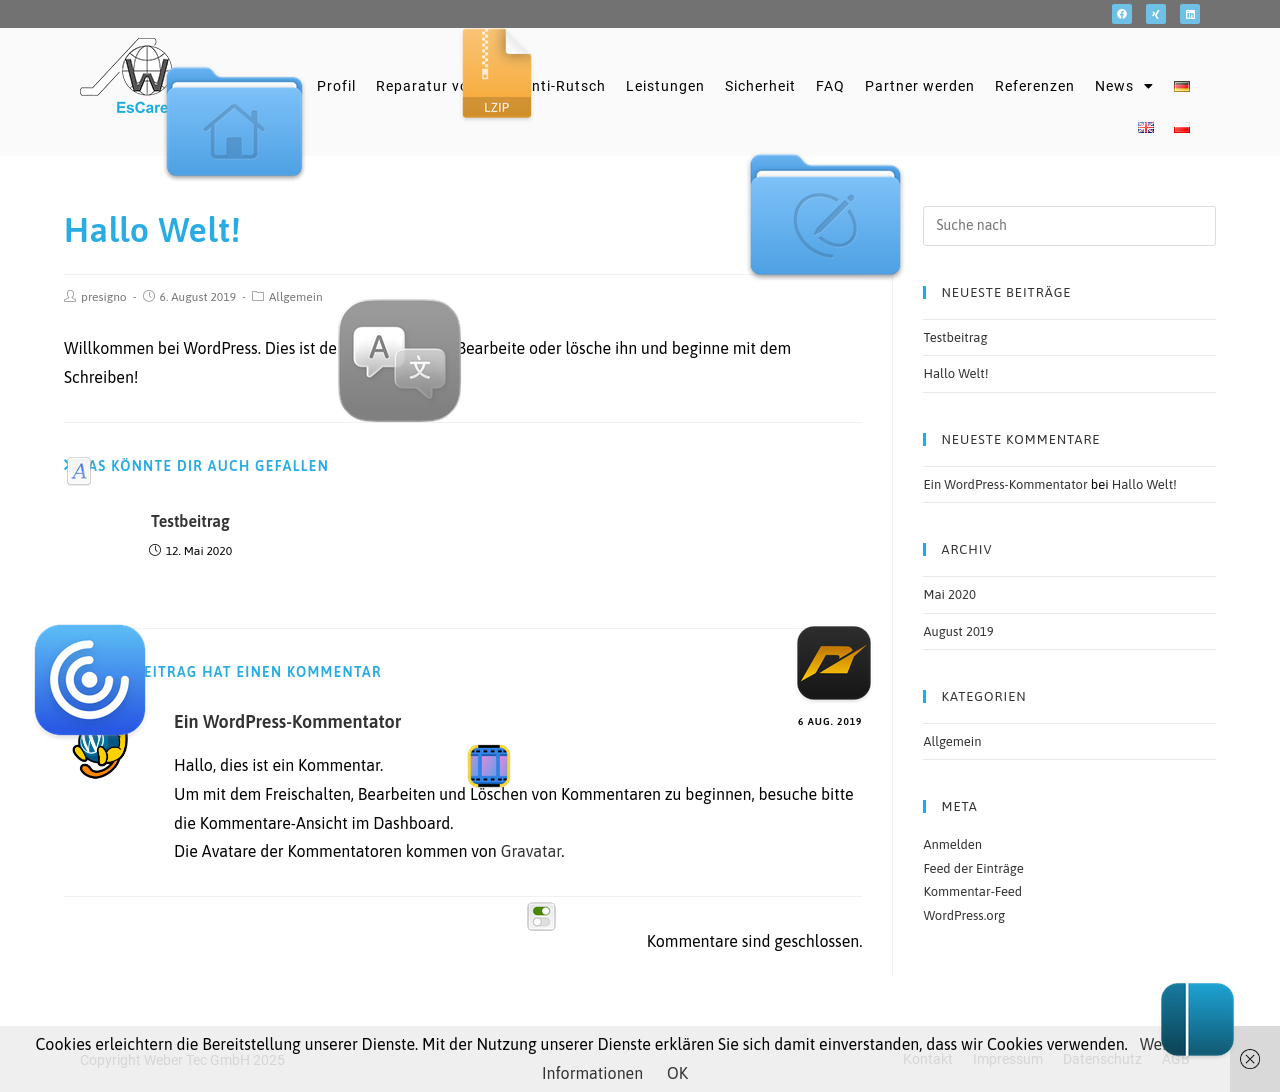  What do you see at coordinates (234, 121) in the screenshot?
I see `open your home folder` at bounding box center [234, 121].